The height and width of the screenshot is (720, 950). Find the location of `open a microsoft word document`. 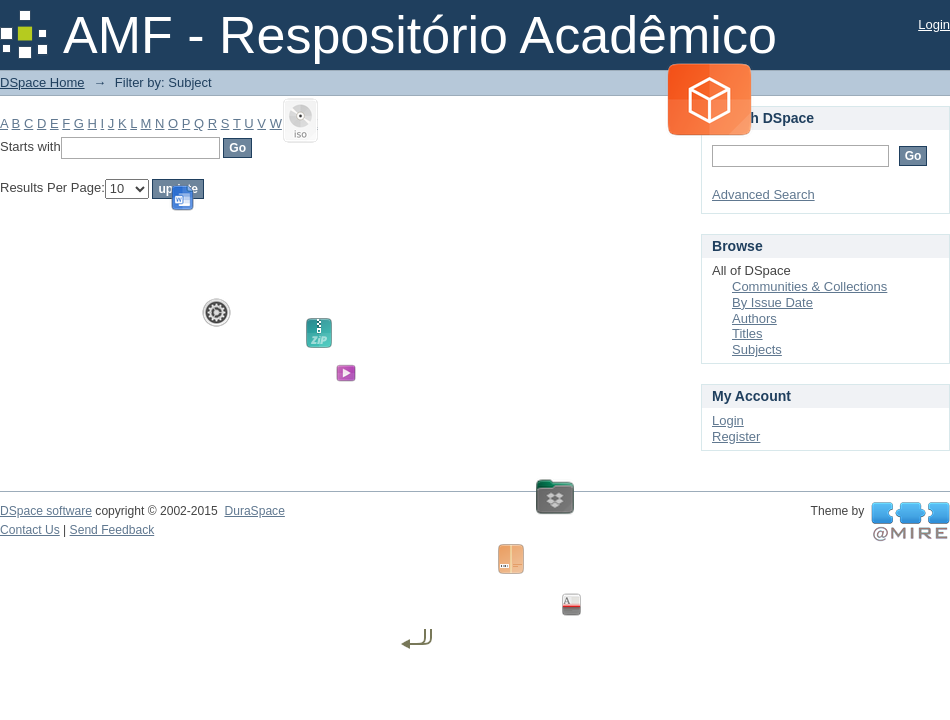

open a microsoft word document is located at coordinates (182, 197).